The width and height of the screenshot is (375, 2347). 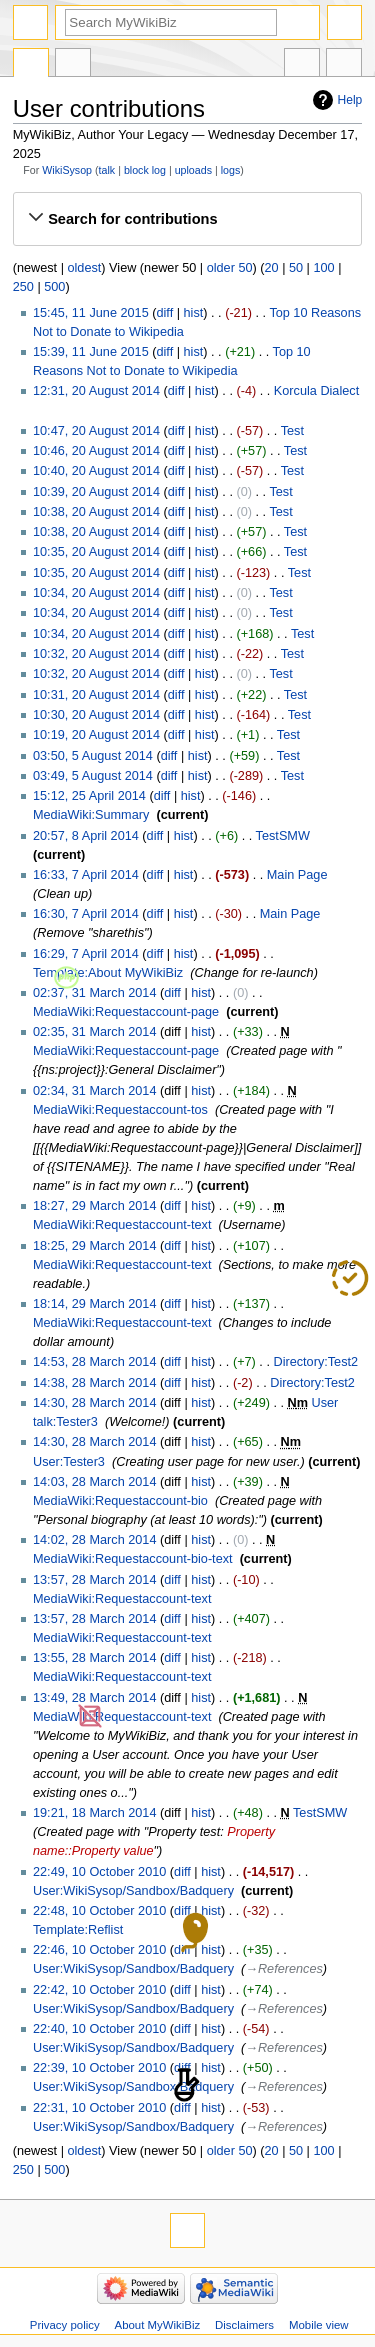 I want to click on indicates php programming language or technology, so click(x=66, y=977).